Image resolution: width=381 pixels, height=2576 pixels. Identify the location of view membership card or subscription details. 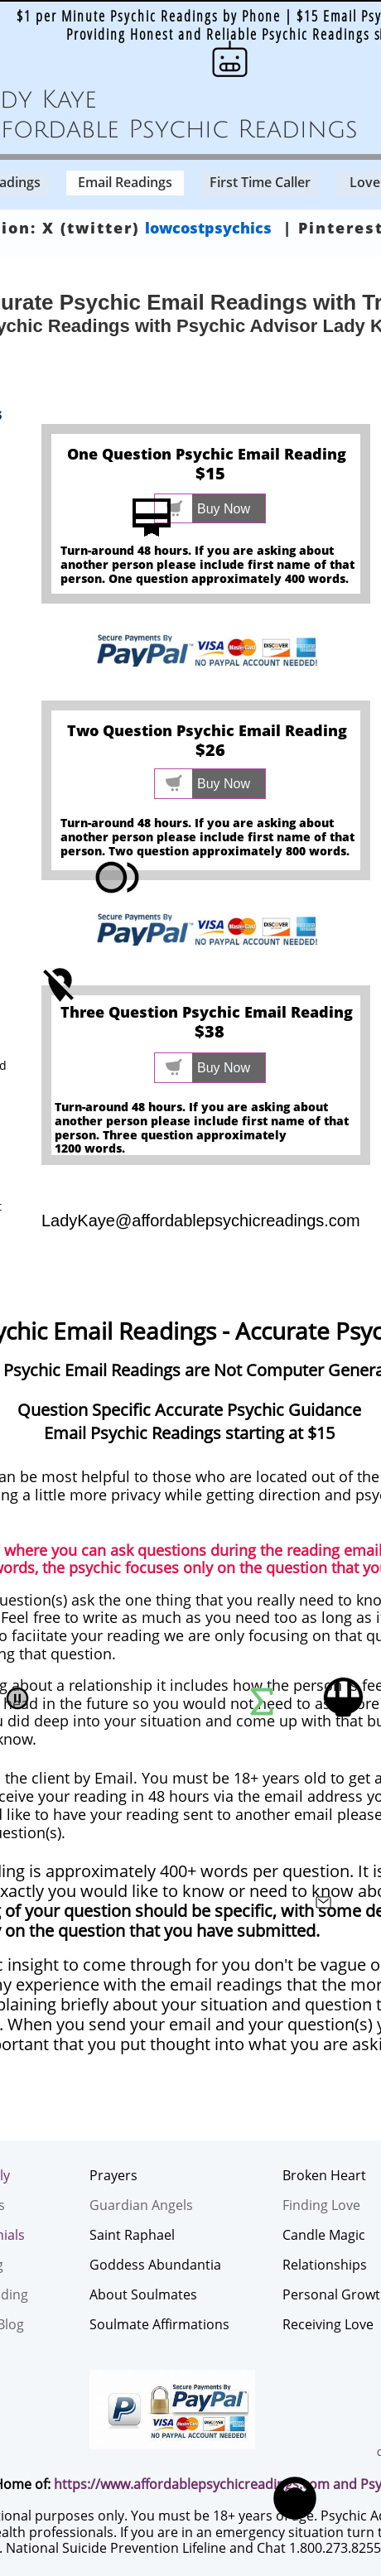
(152, 518).